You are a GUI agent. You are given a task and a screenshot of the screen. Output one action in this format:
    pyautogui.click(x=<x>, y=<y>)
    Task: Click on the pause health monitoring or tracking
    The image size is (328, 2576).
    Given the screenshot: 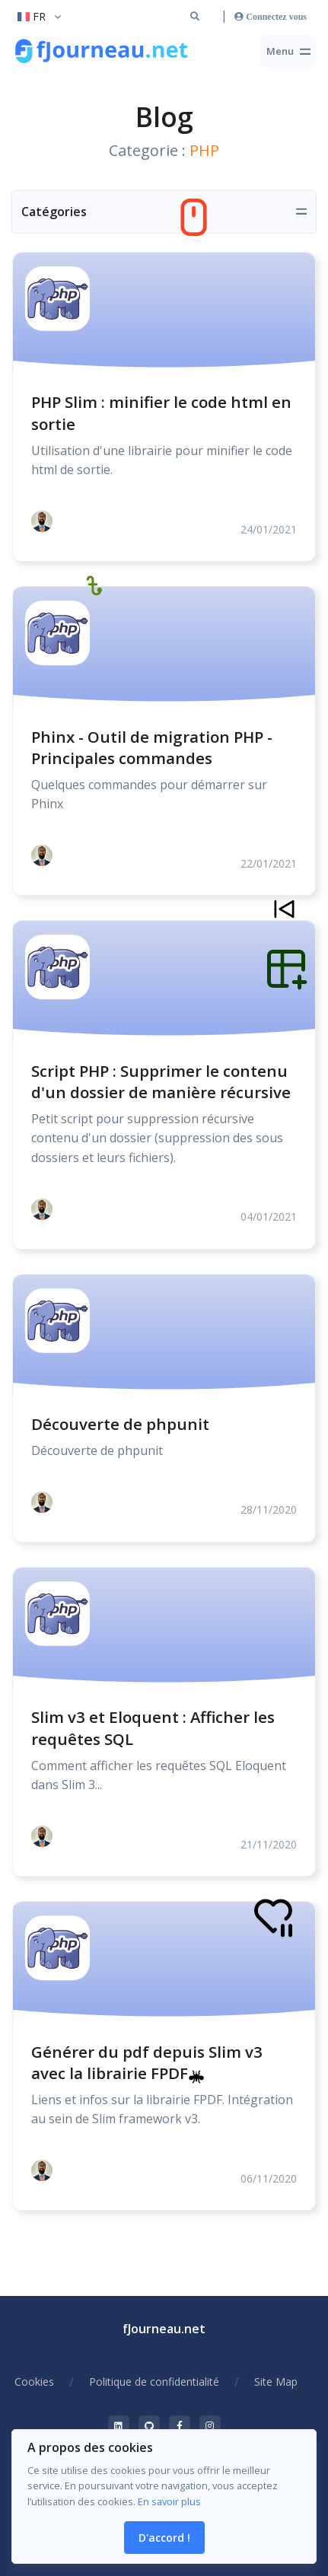 What is the action you would take?
    pyautogui.click(x=273, y=1916)
    